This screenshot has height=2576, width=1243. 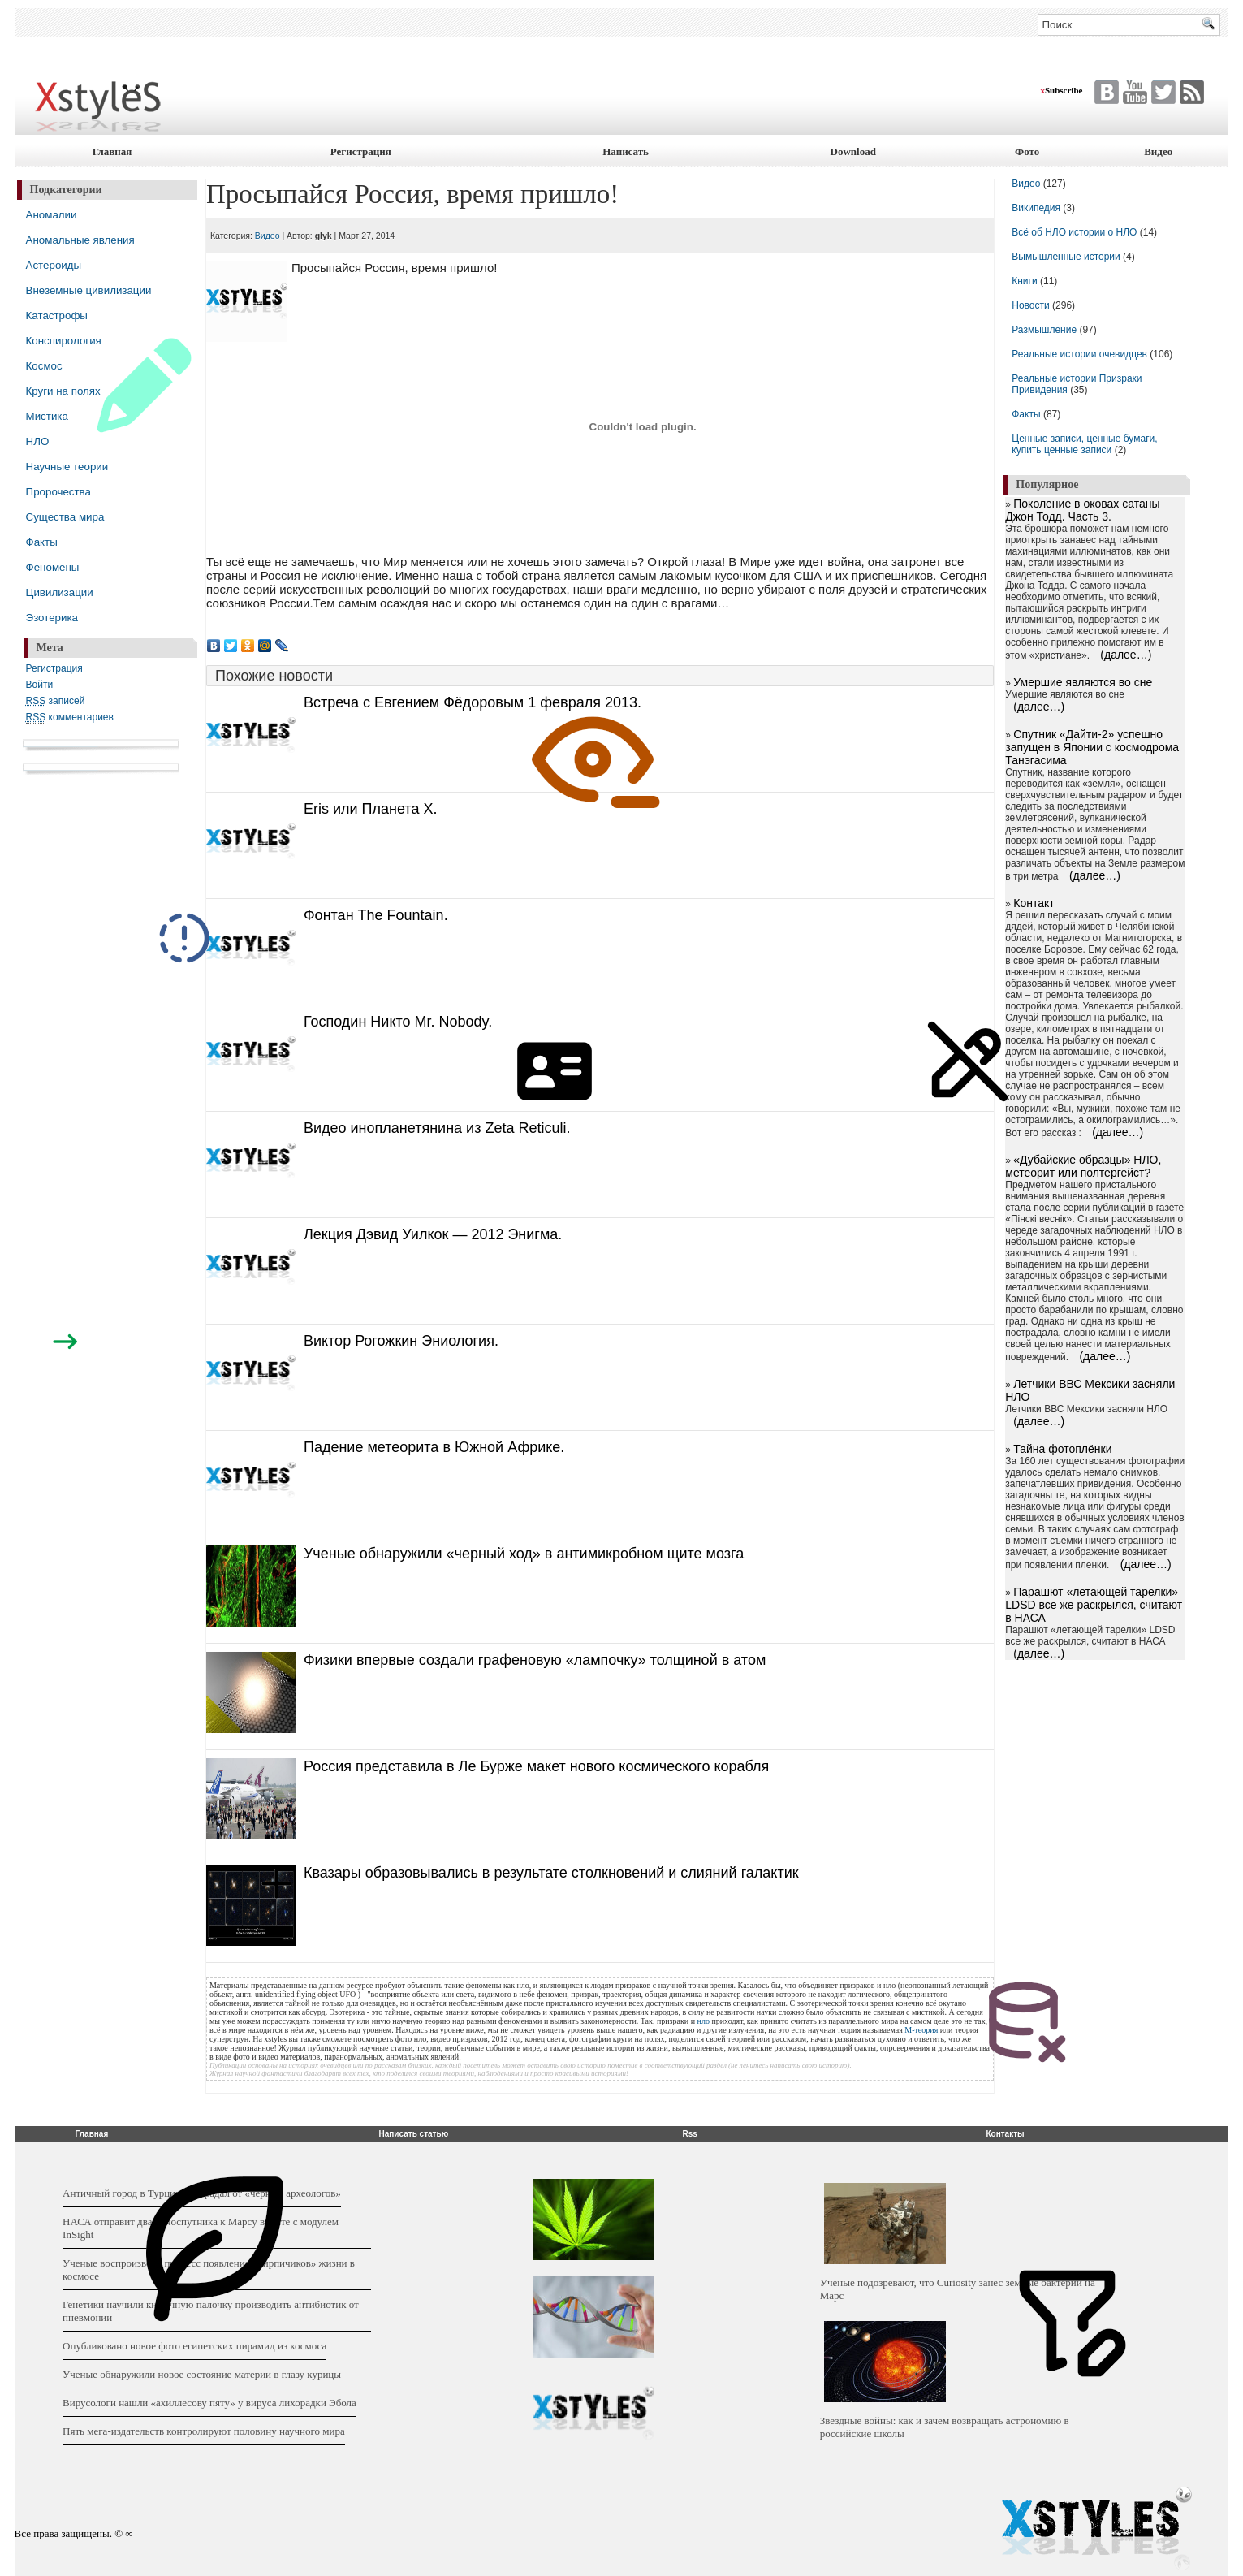 What do you see at coordinates (184, 938) in the screenshot?
I see `indicates a task in progress with a warning or issue` at bounding box center [184, 938].